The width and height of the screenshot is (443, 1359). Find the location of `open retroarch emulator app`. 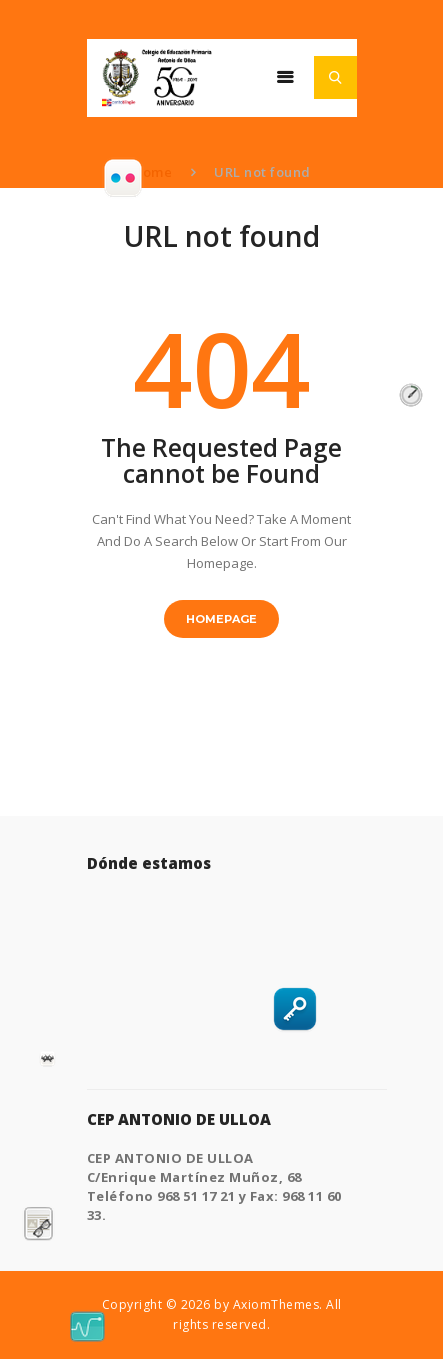

open retroarch emulator app is located at coordinates (47, 1058).